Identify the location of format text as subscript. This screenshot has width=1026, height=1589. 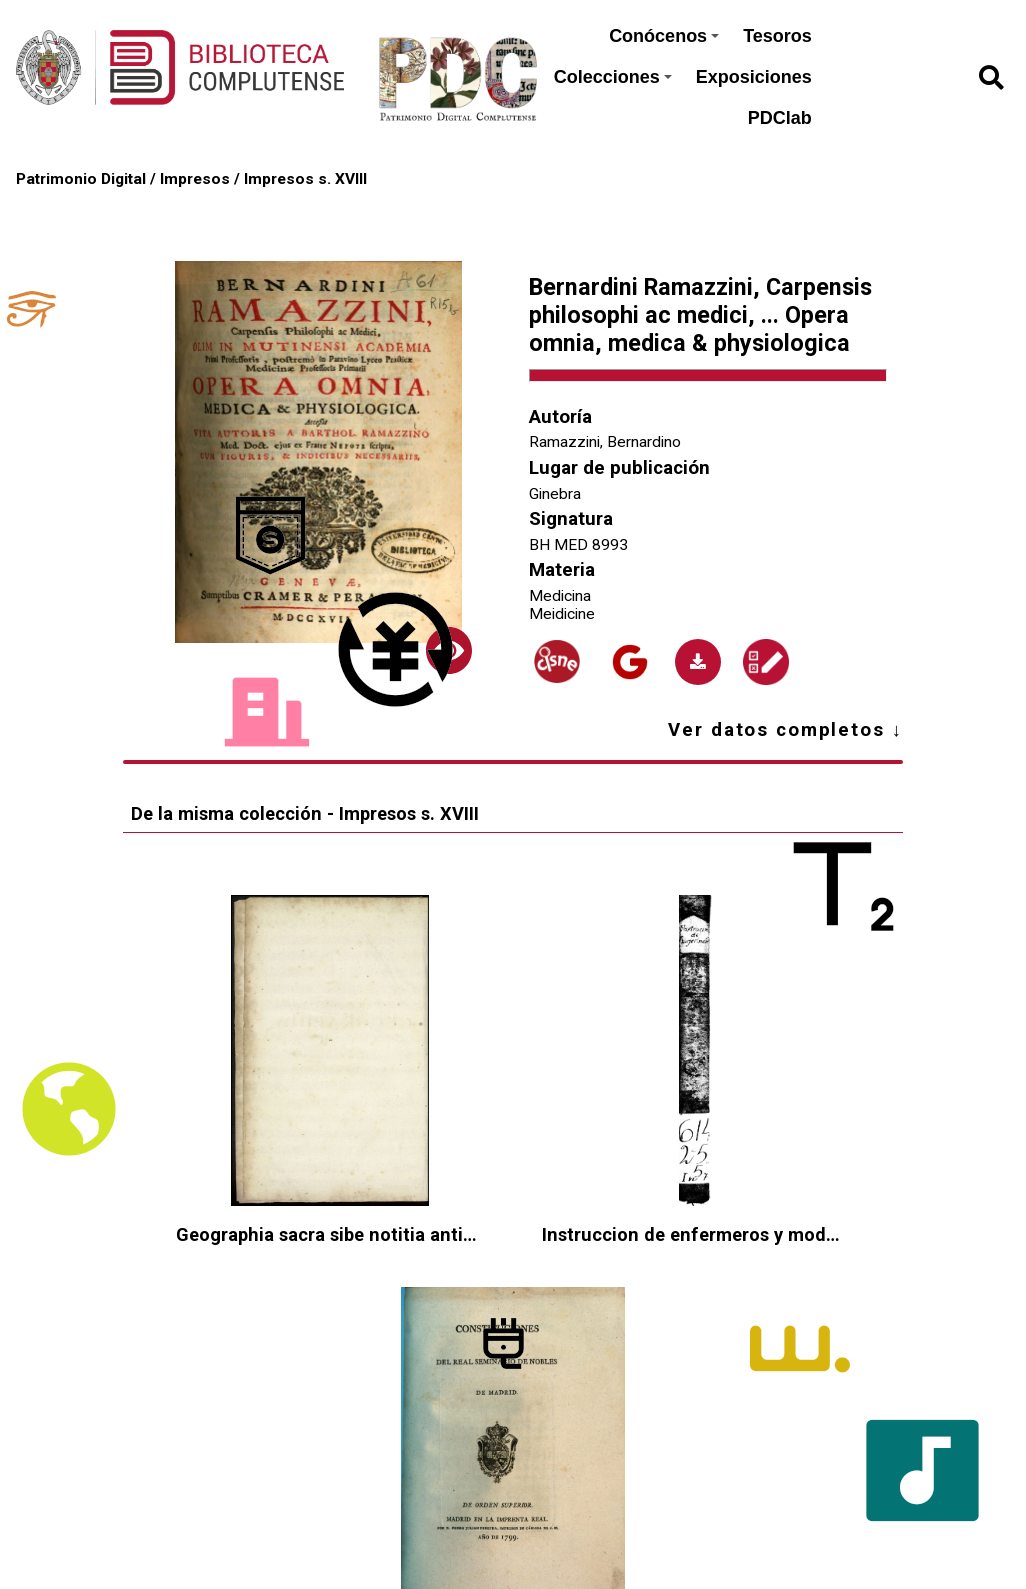
(843, 886).